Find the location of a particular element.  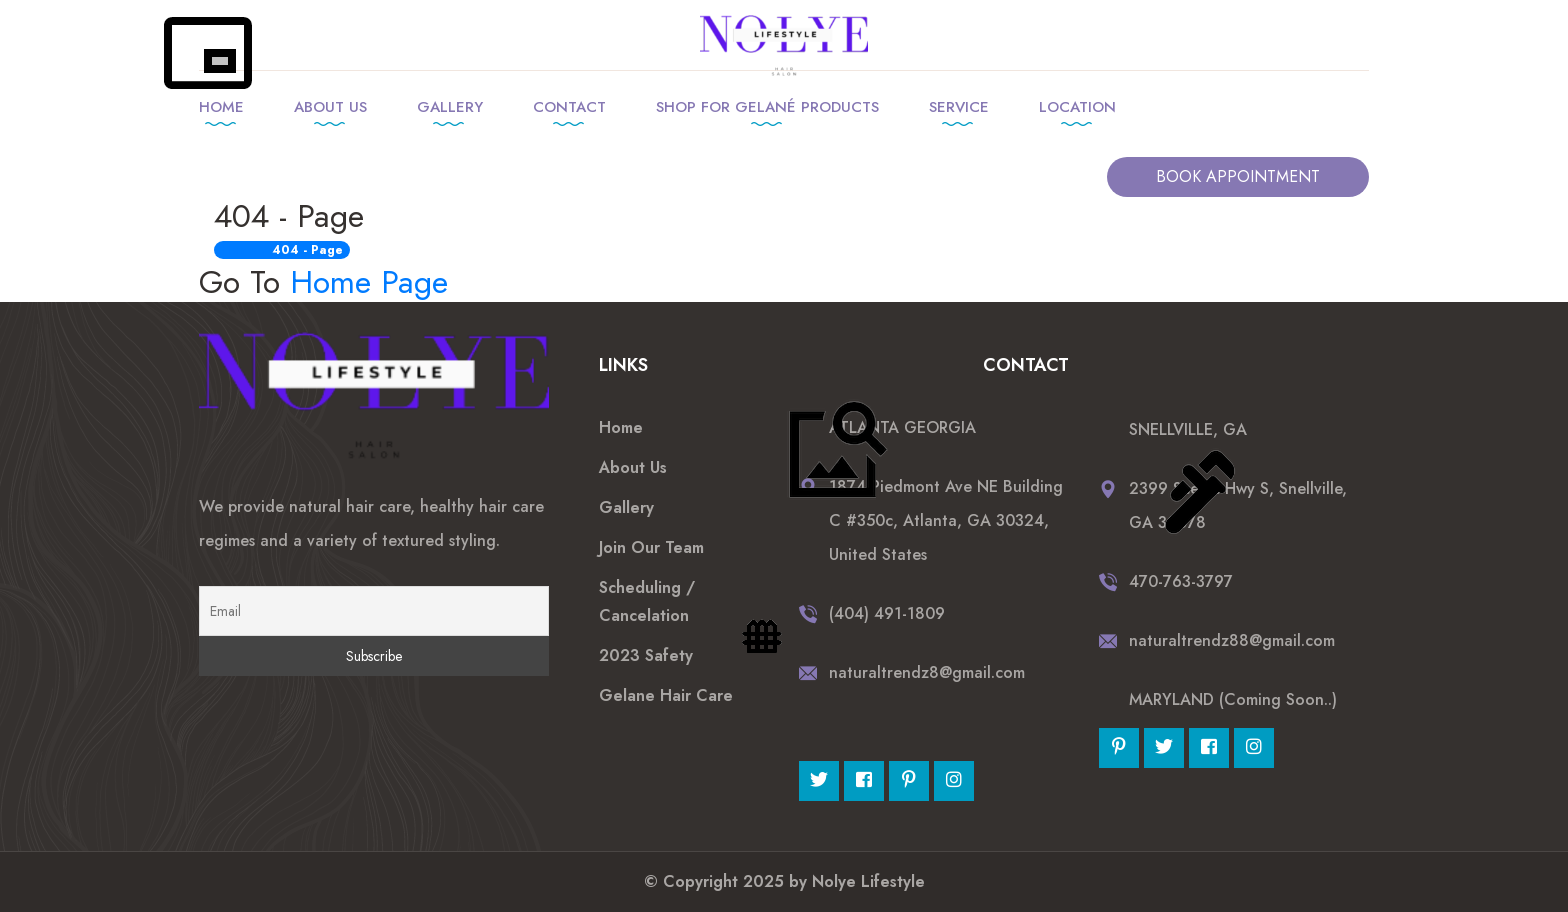

access plumbing services or information is located at coordinates (1200, 492).